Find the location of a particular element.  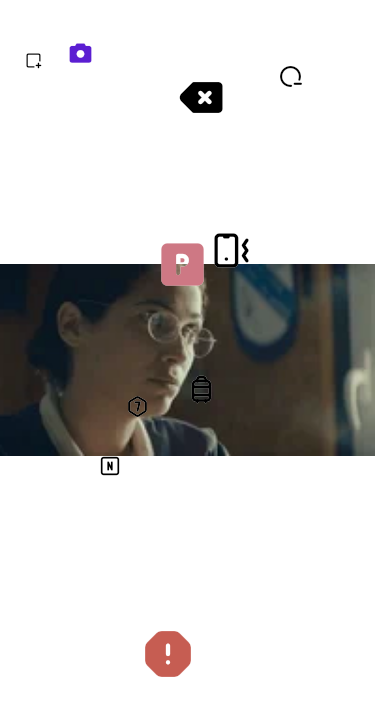

indicates an item starting with the letter N is located at coordinates (110, 466).